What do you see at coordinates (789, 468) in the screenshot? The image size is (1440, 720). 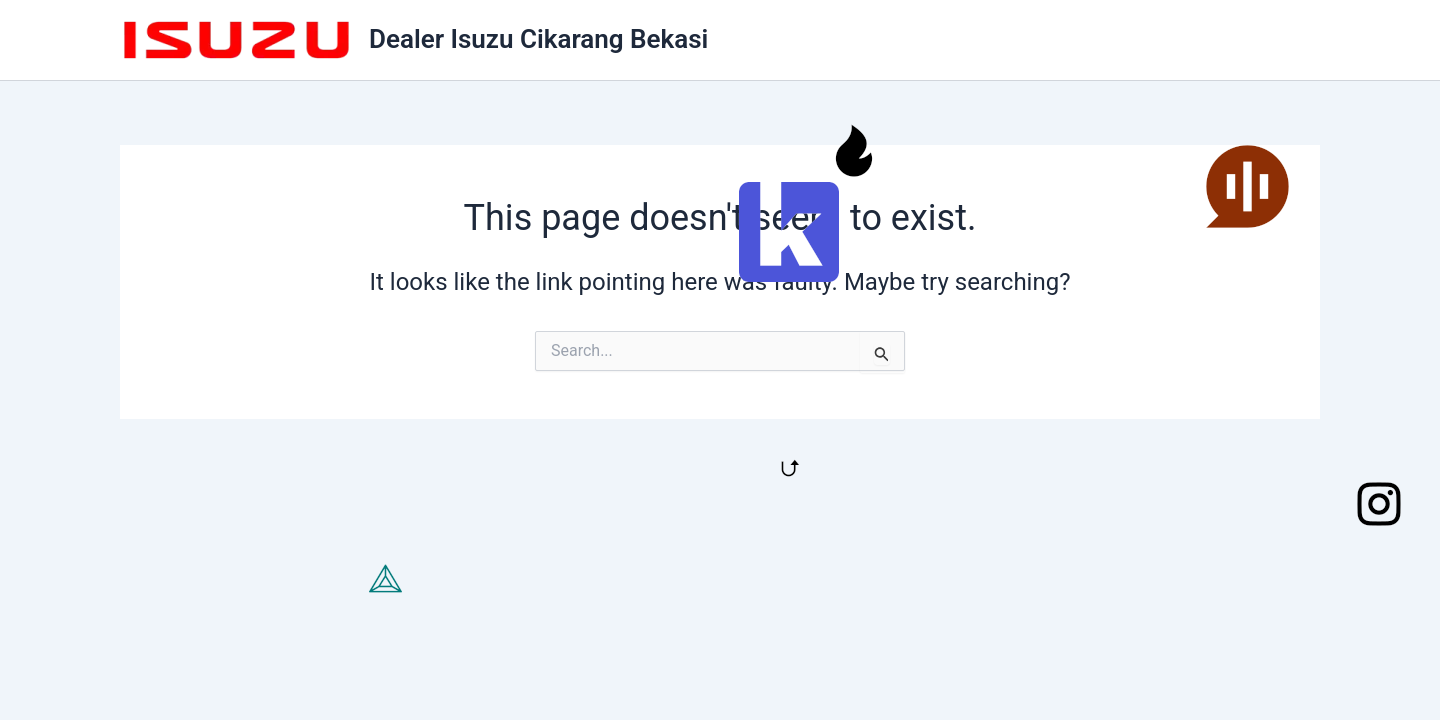 I see `redo or repeat the last action` at bounding box center [789, 468].